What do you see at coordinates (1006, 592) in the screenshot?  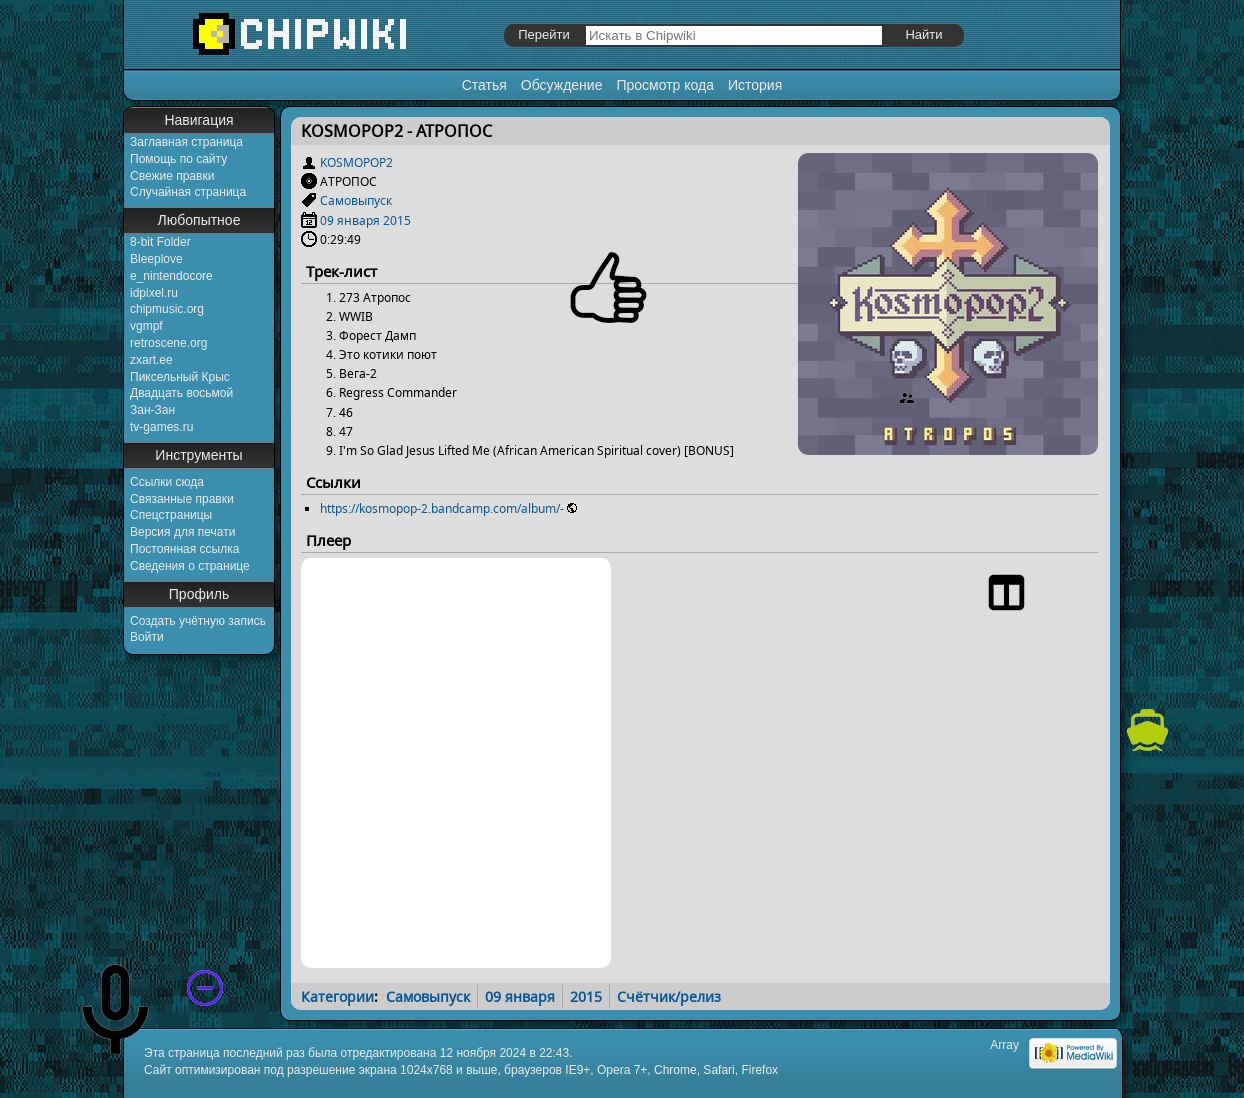 I see `switch to column view layout` at bounding box center [1006, 592].